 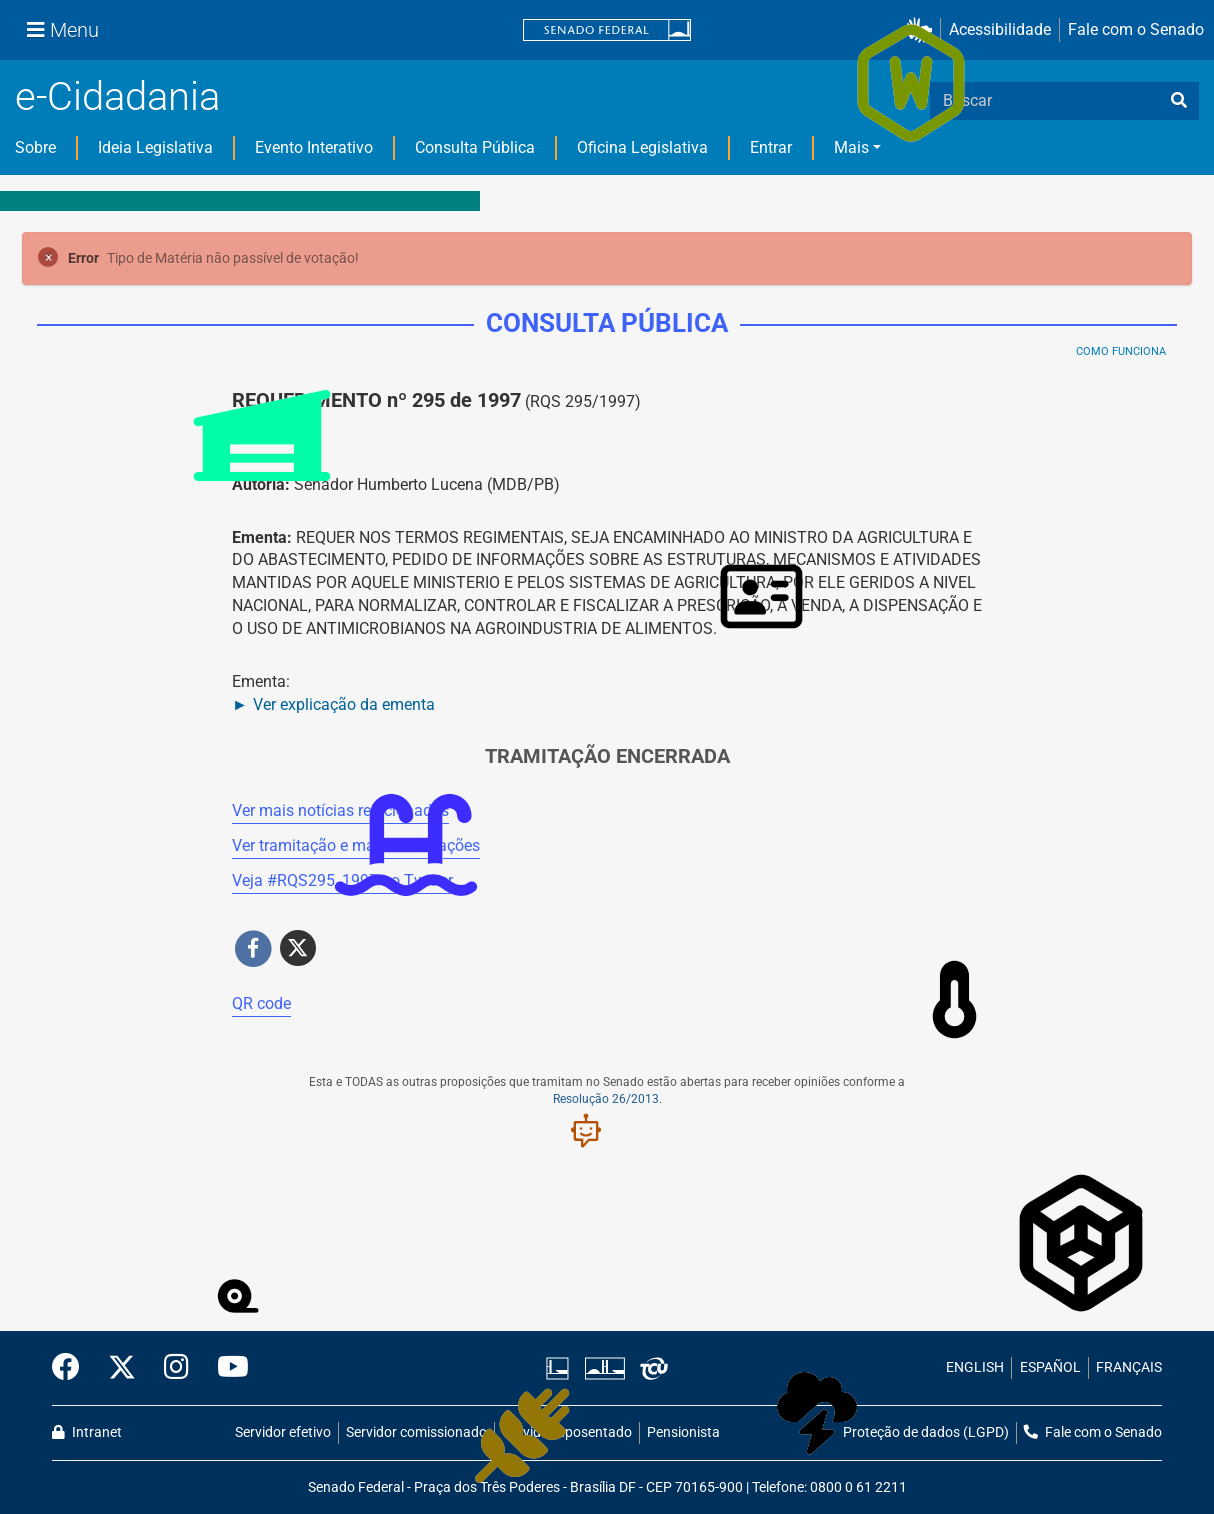 What do you see at coordinates (911, 83) in the screenshot?
I see `open or access a service starting with "W"` at bounding box center [911, 83].